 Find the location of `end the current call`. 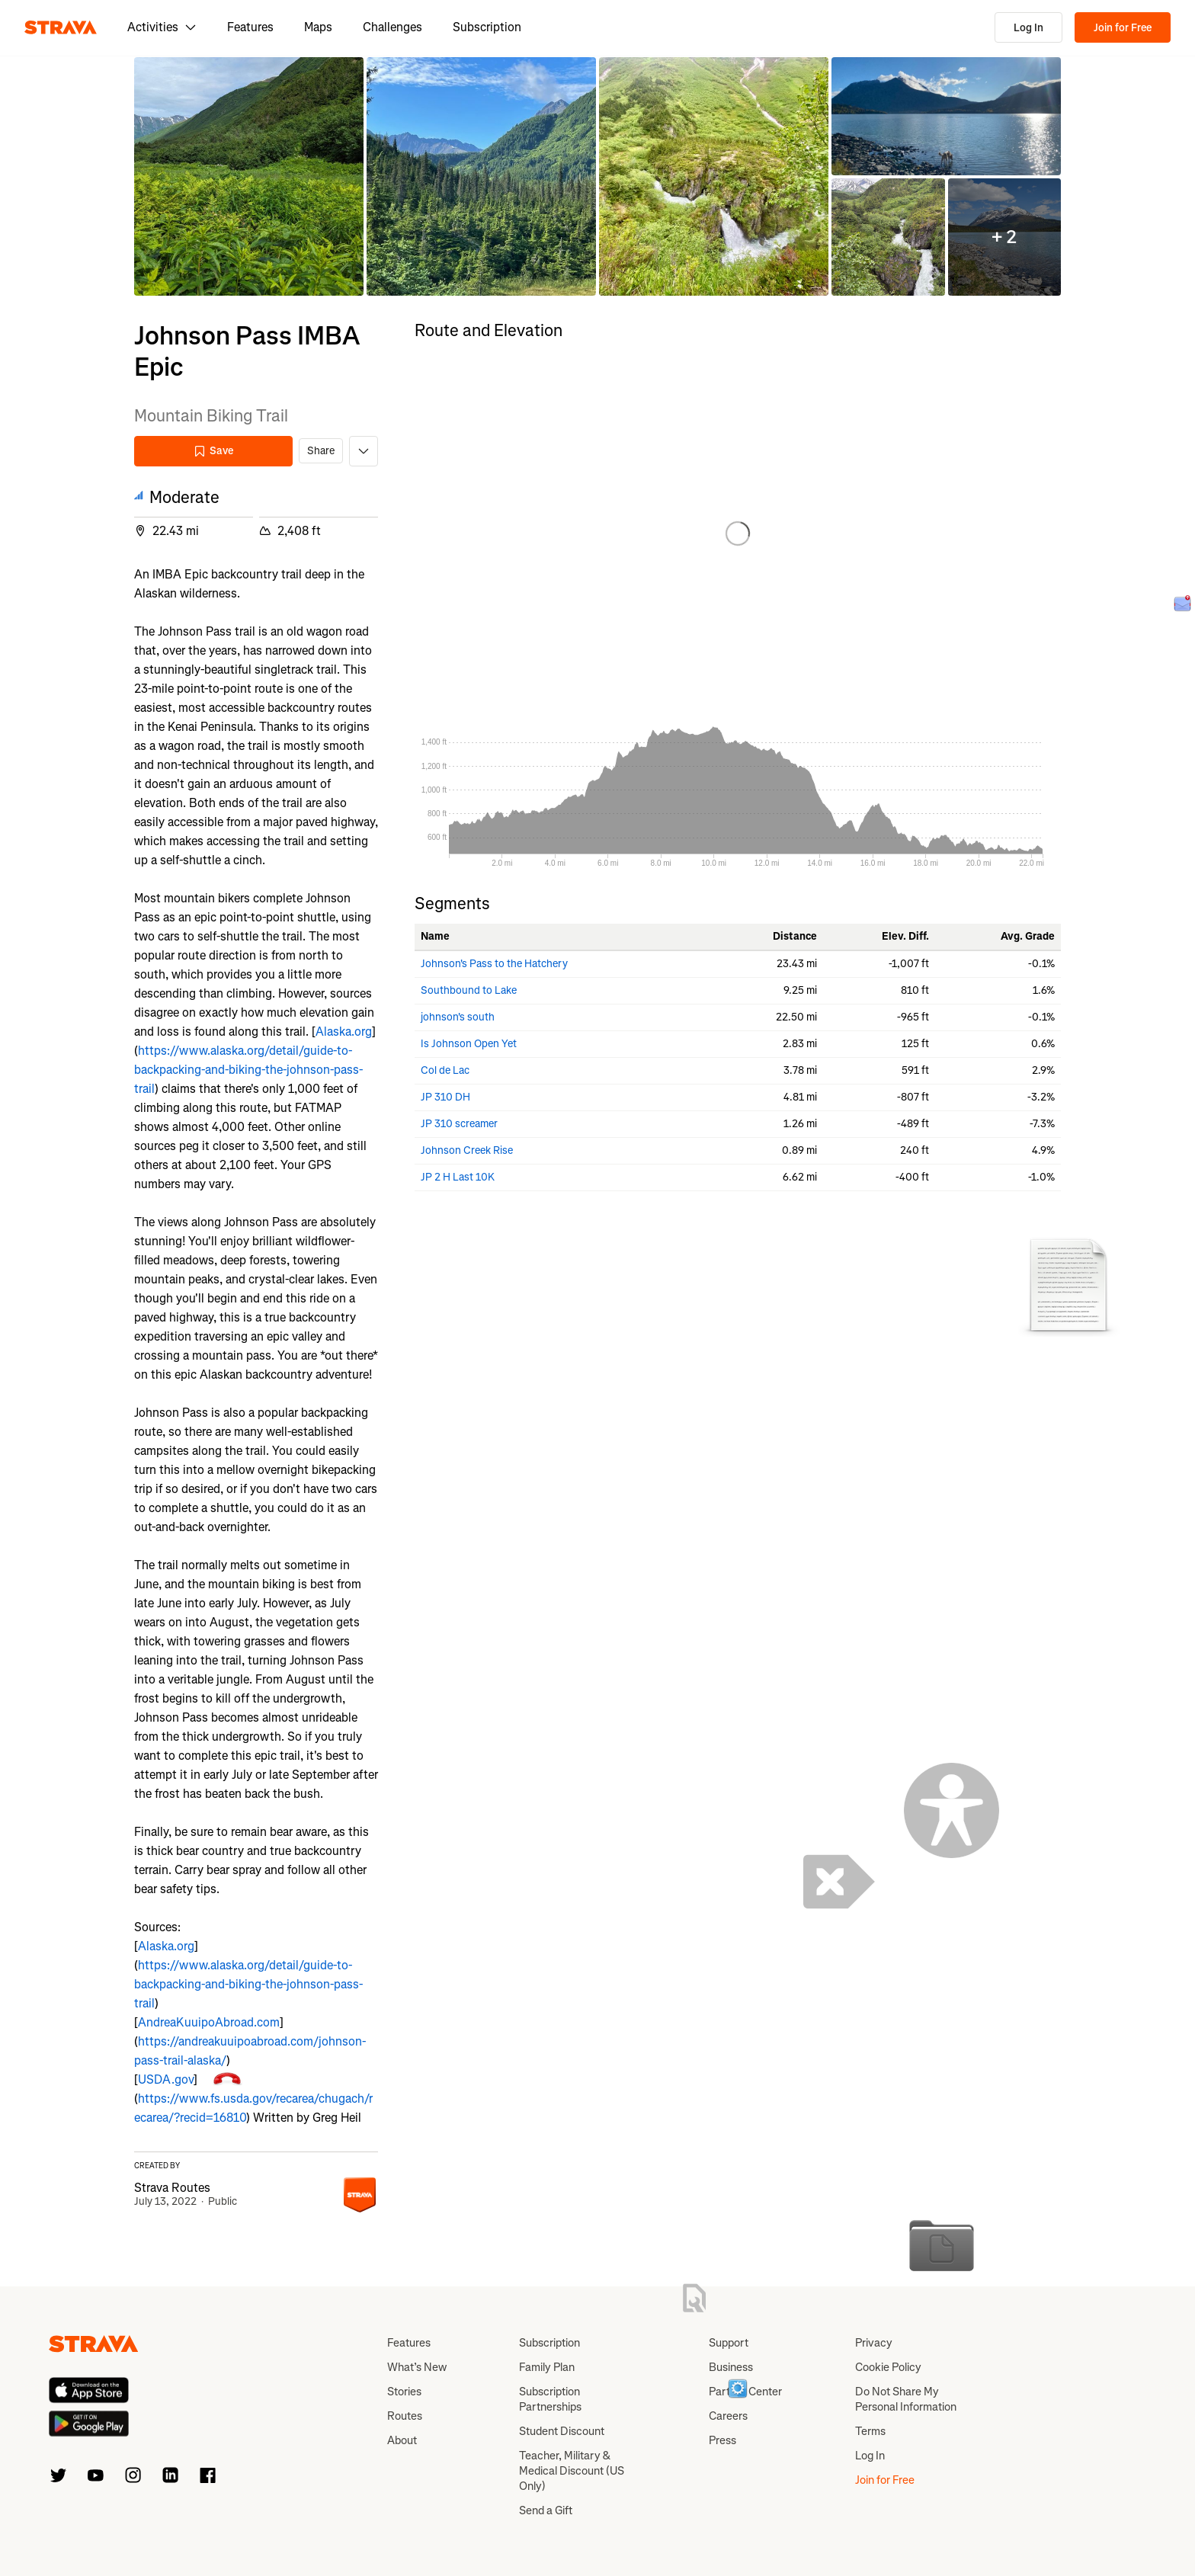

end the current call is located at coordinates (227, 2075).